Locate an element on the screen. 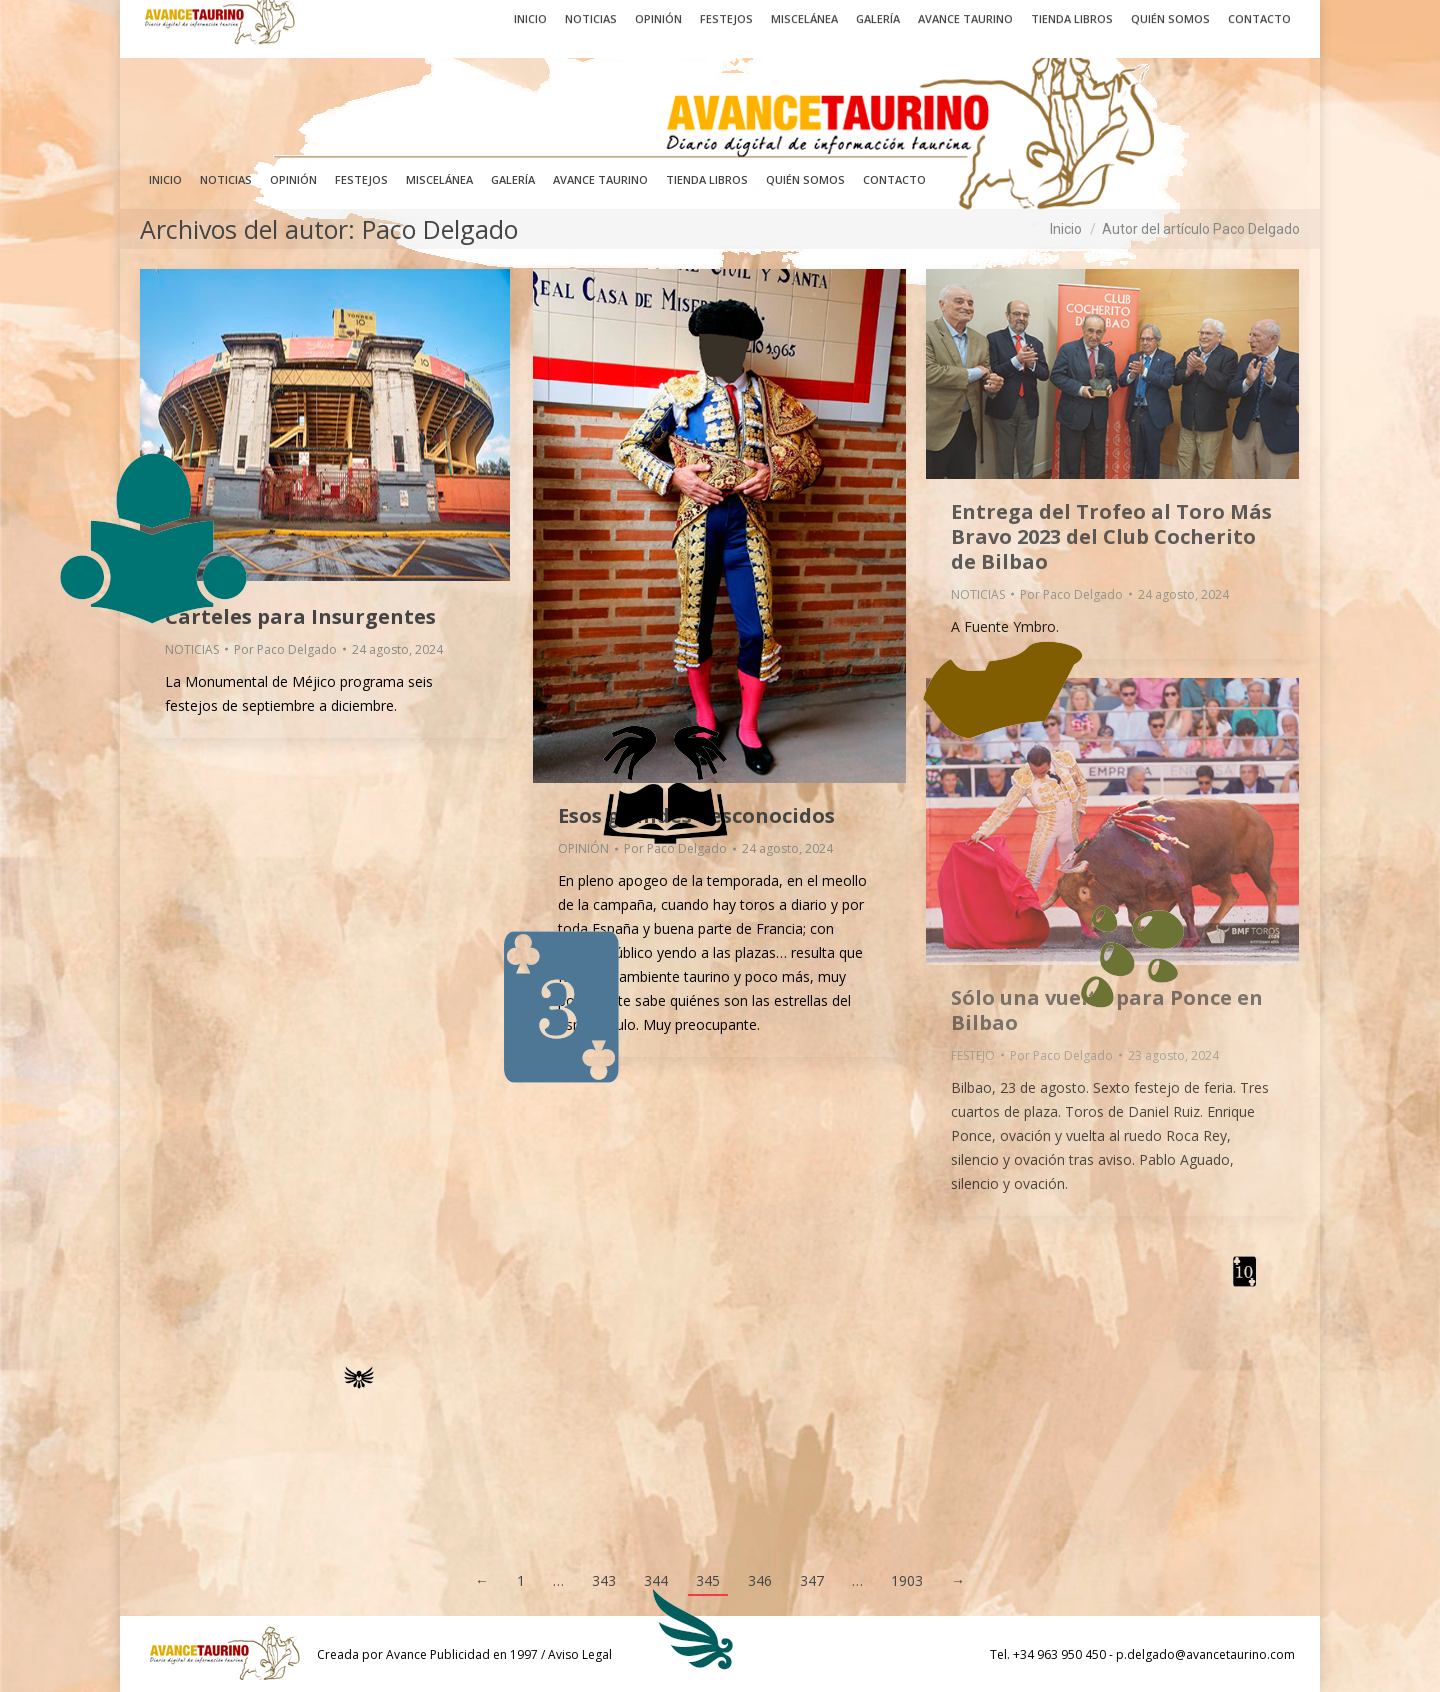 The height and width of the screenshot is (1692, 1440). three of clubs playing card is located at coordinates (561, 1007).